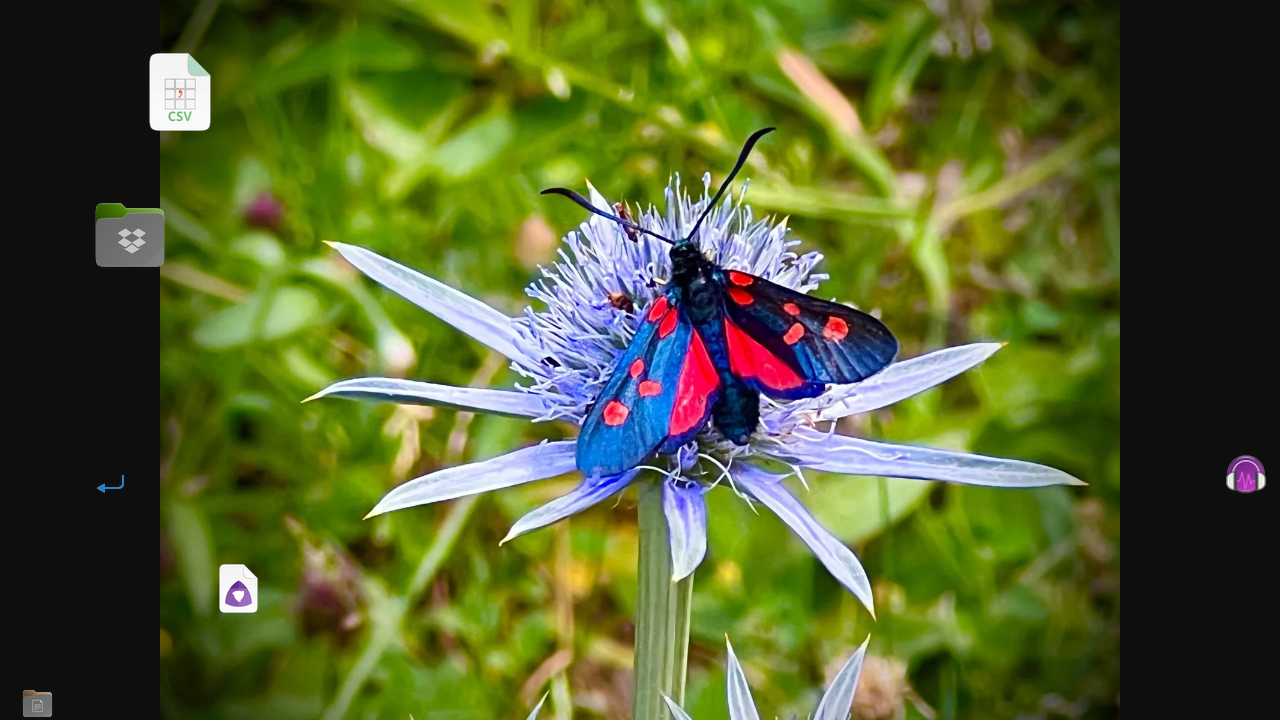 This screenshot has width=1280, height=720. I want to click on reply to an email message, so click(110, 482).